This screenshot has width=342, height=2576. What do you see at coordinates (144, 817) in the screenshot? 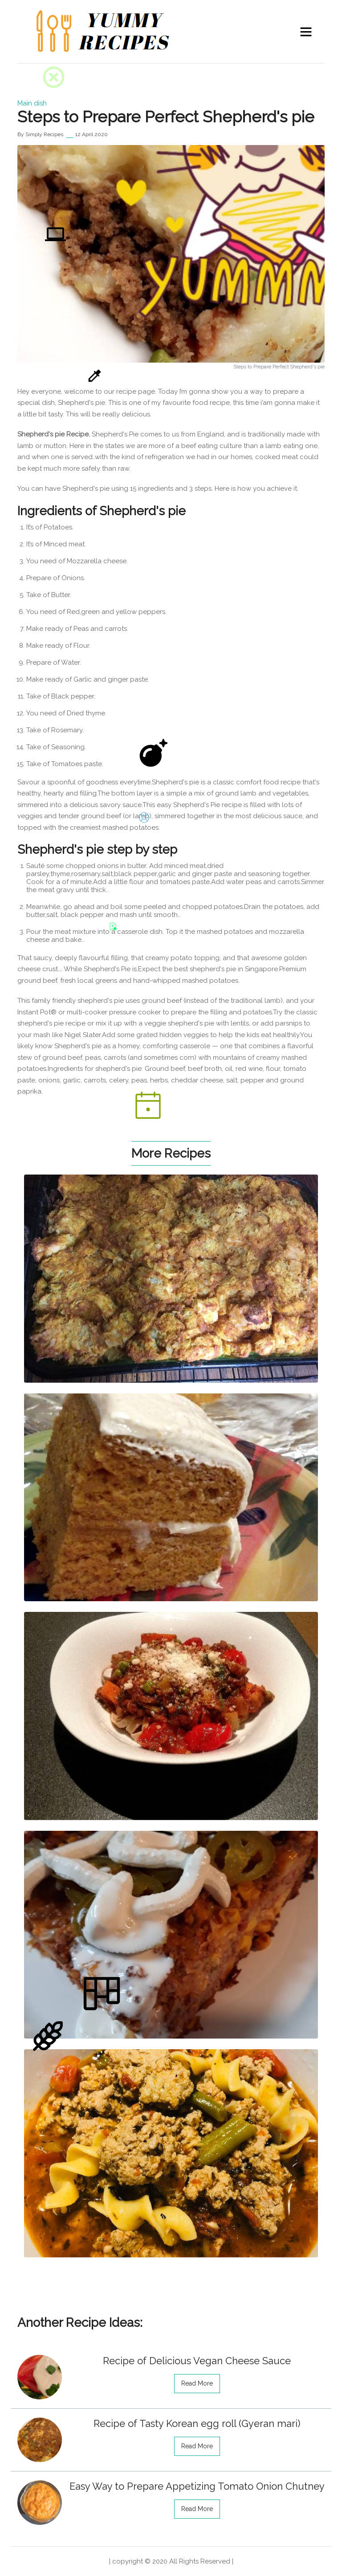
I see `access help or support` at bounding box center [144, 817].